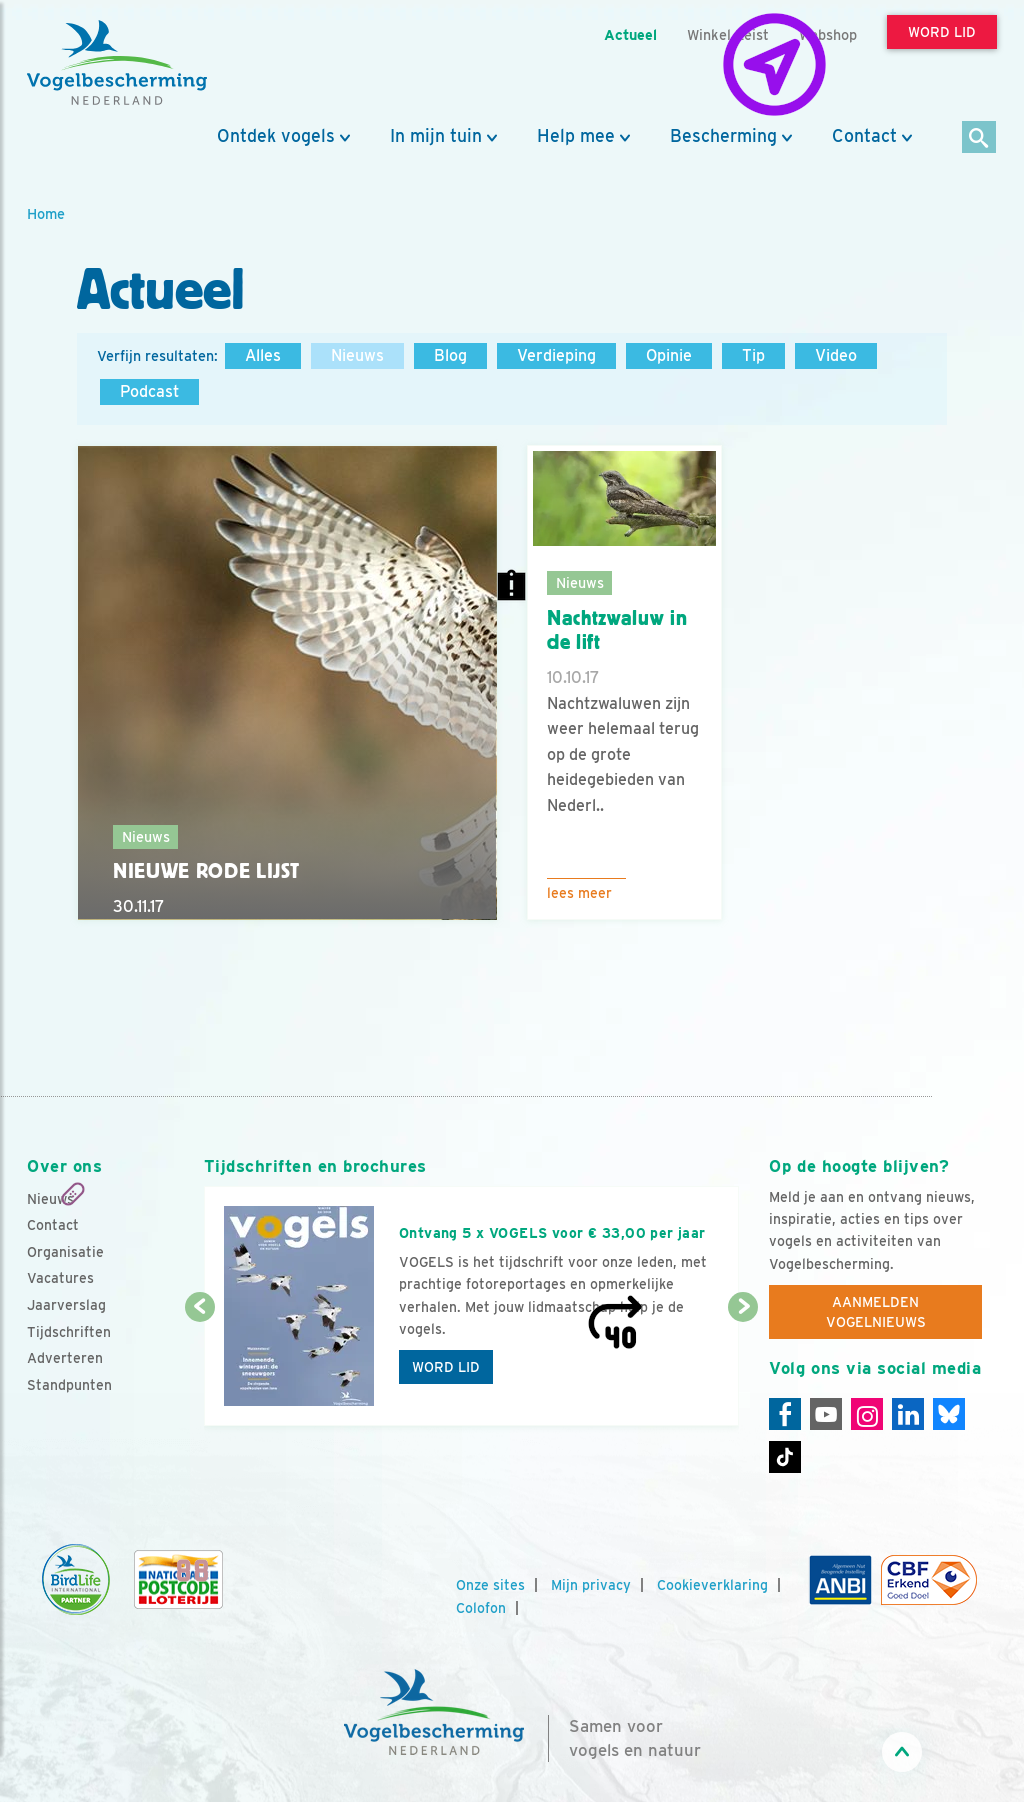 The image size is (1024, 1802). What do you see at coordinates (774, 64) in the screenshot?
I see `access current location services` at bounding box center [774, 64].